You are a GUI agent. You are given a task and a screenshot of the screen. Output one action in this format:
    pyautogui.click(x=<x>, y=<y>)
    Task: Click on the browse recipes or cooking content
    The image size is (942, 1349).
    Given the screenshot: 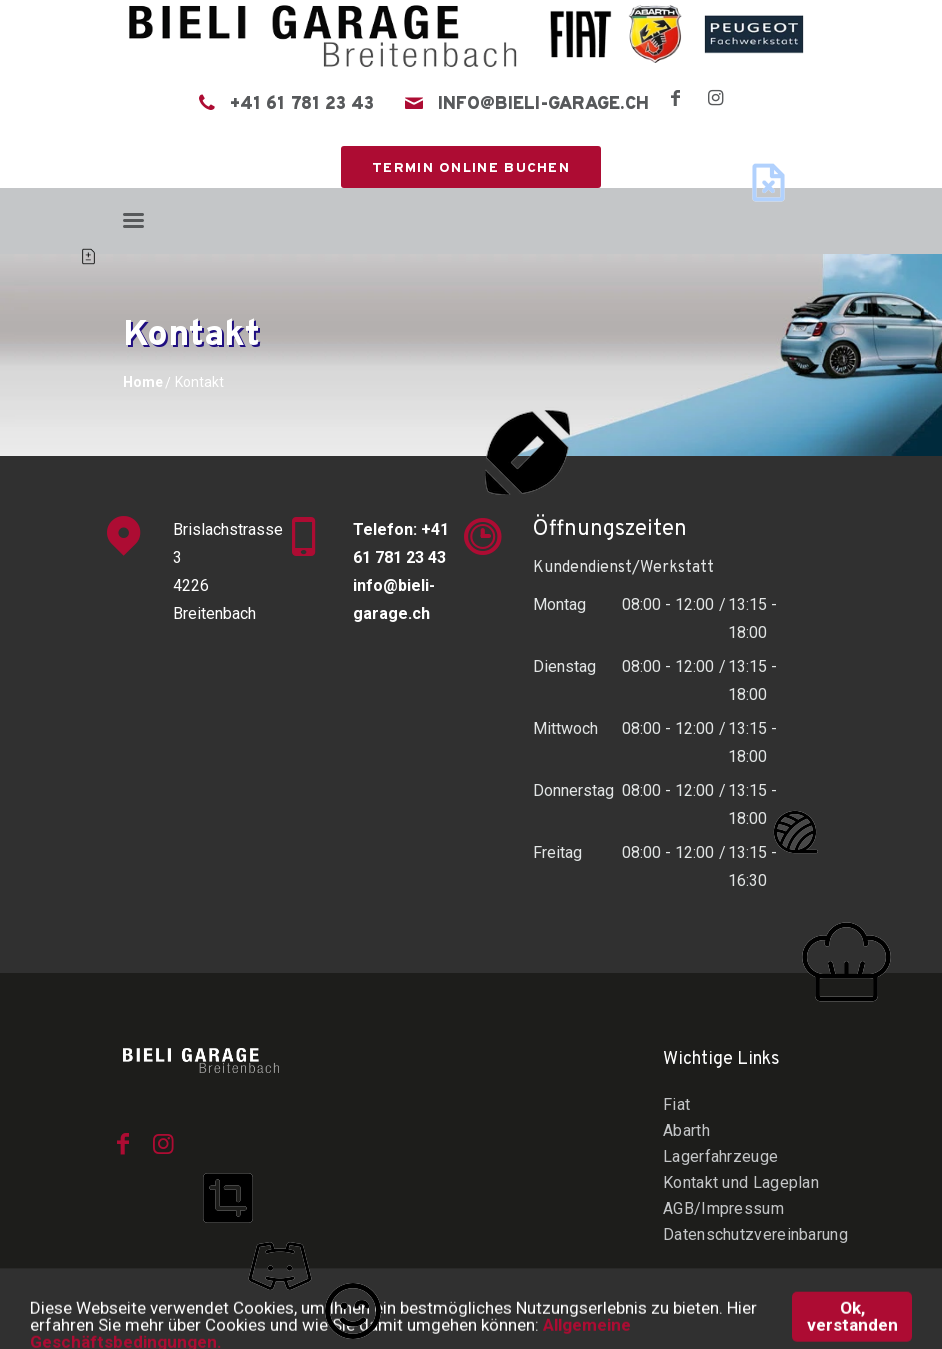 What is the action you would take?
    pyautogui.click(x=846, y=963)
    